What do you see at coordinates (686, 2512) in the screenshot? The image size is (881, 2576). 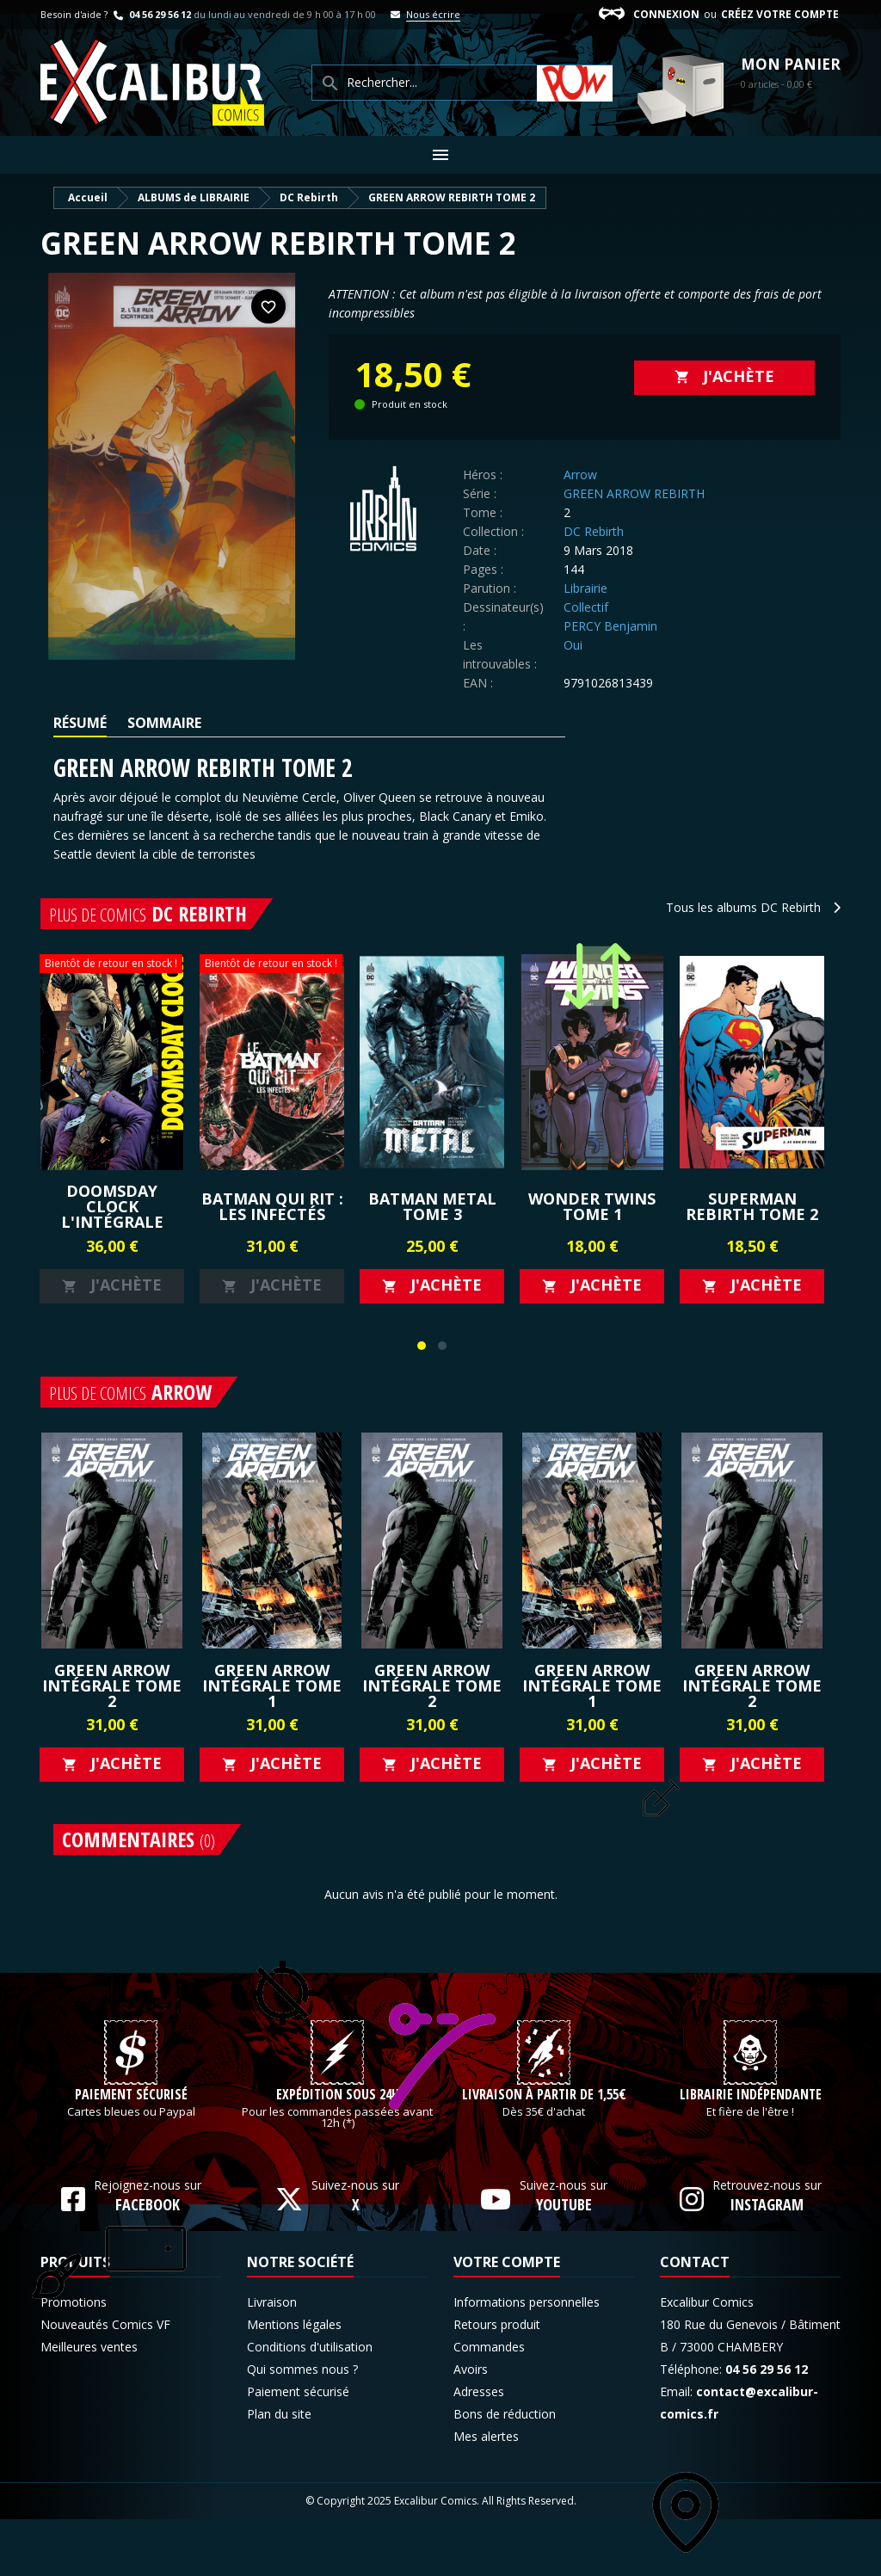 I see `view or set a location on the map` at bounding box center [686, 2512].